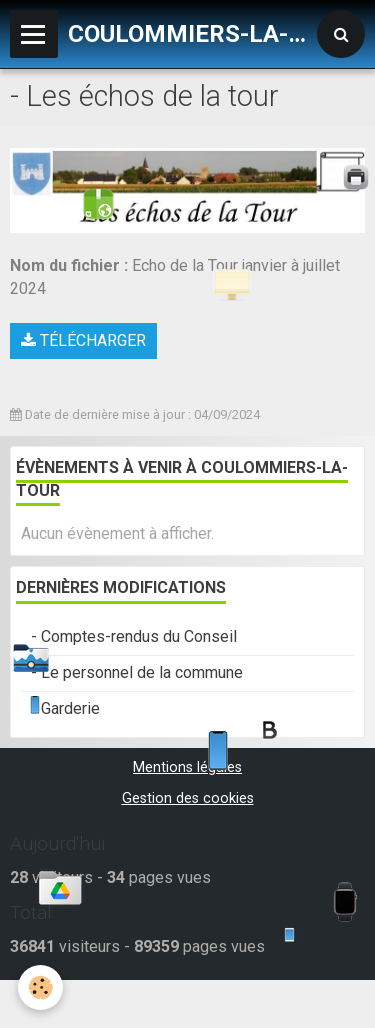 The height and width of the screenshot is (1028, 375). I want to click on apple watch series 8 device icon, so click(345, 902).